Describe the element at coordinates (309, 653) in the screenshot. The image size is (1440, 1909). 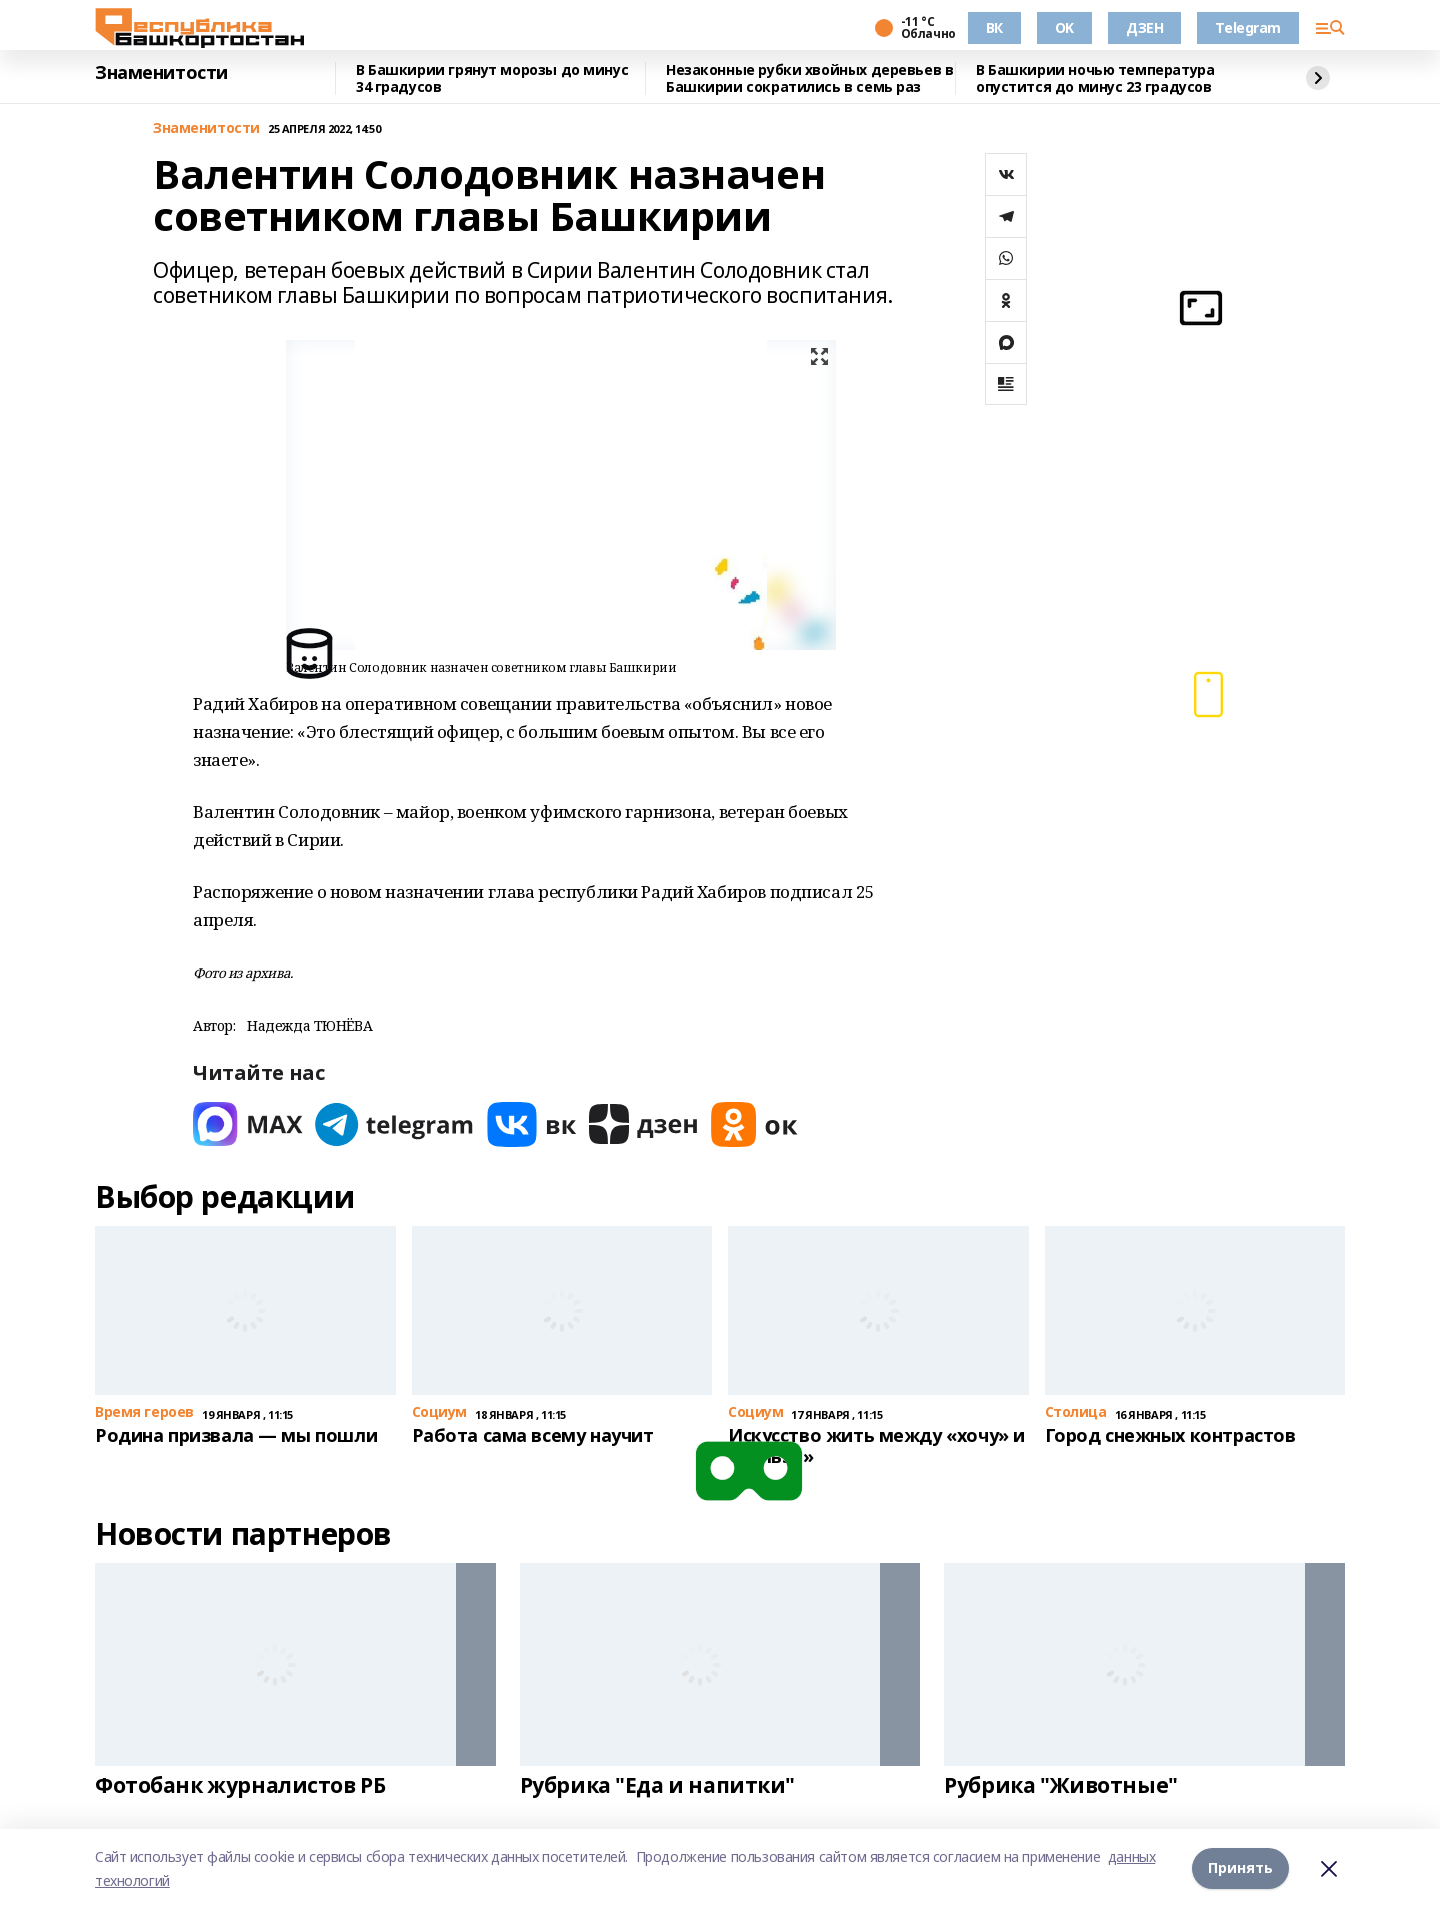
I see `indicates a healthy or happy database status` at that location.